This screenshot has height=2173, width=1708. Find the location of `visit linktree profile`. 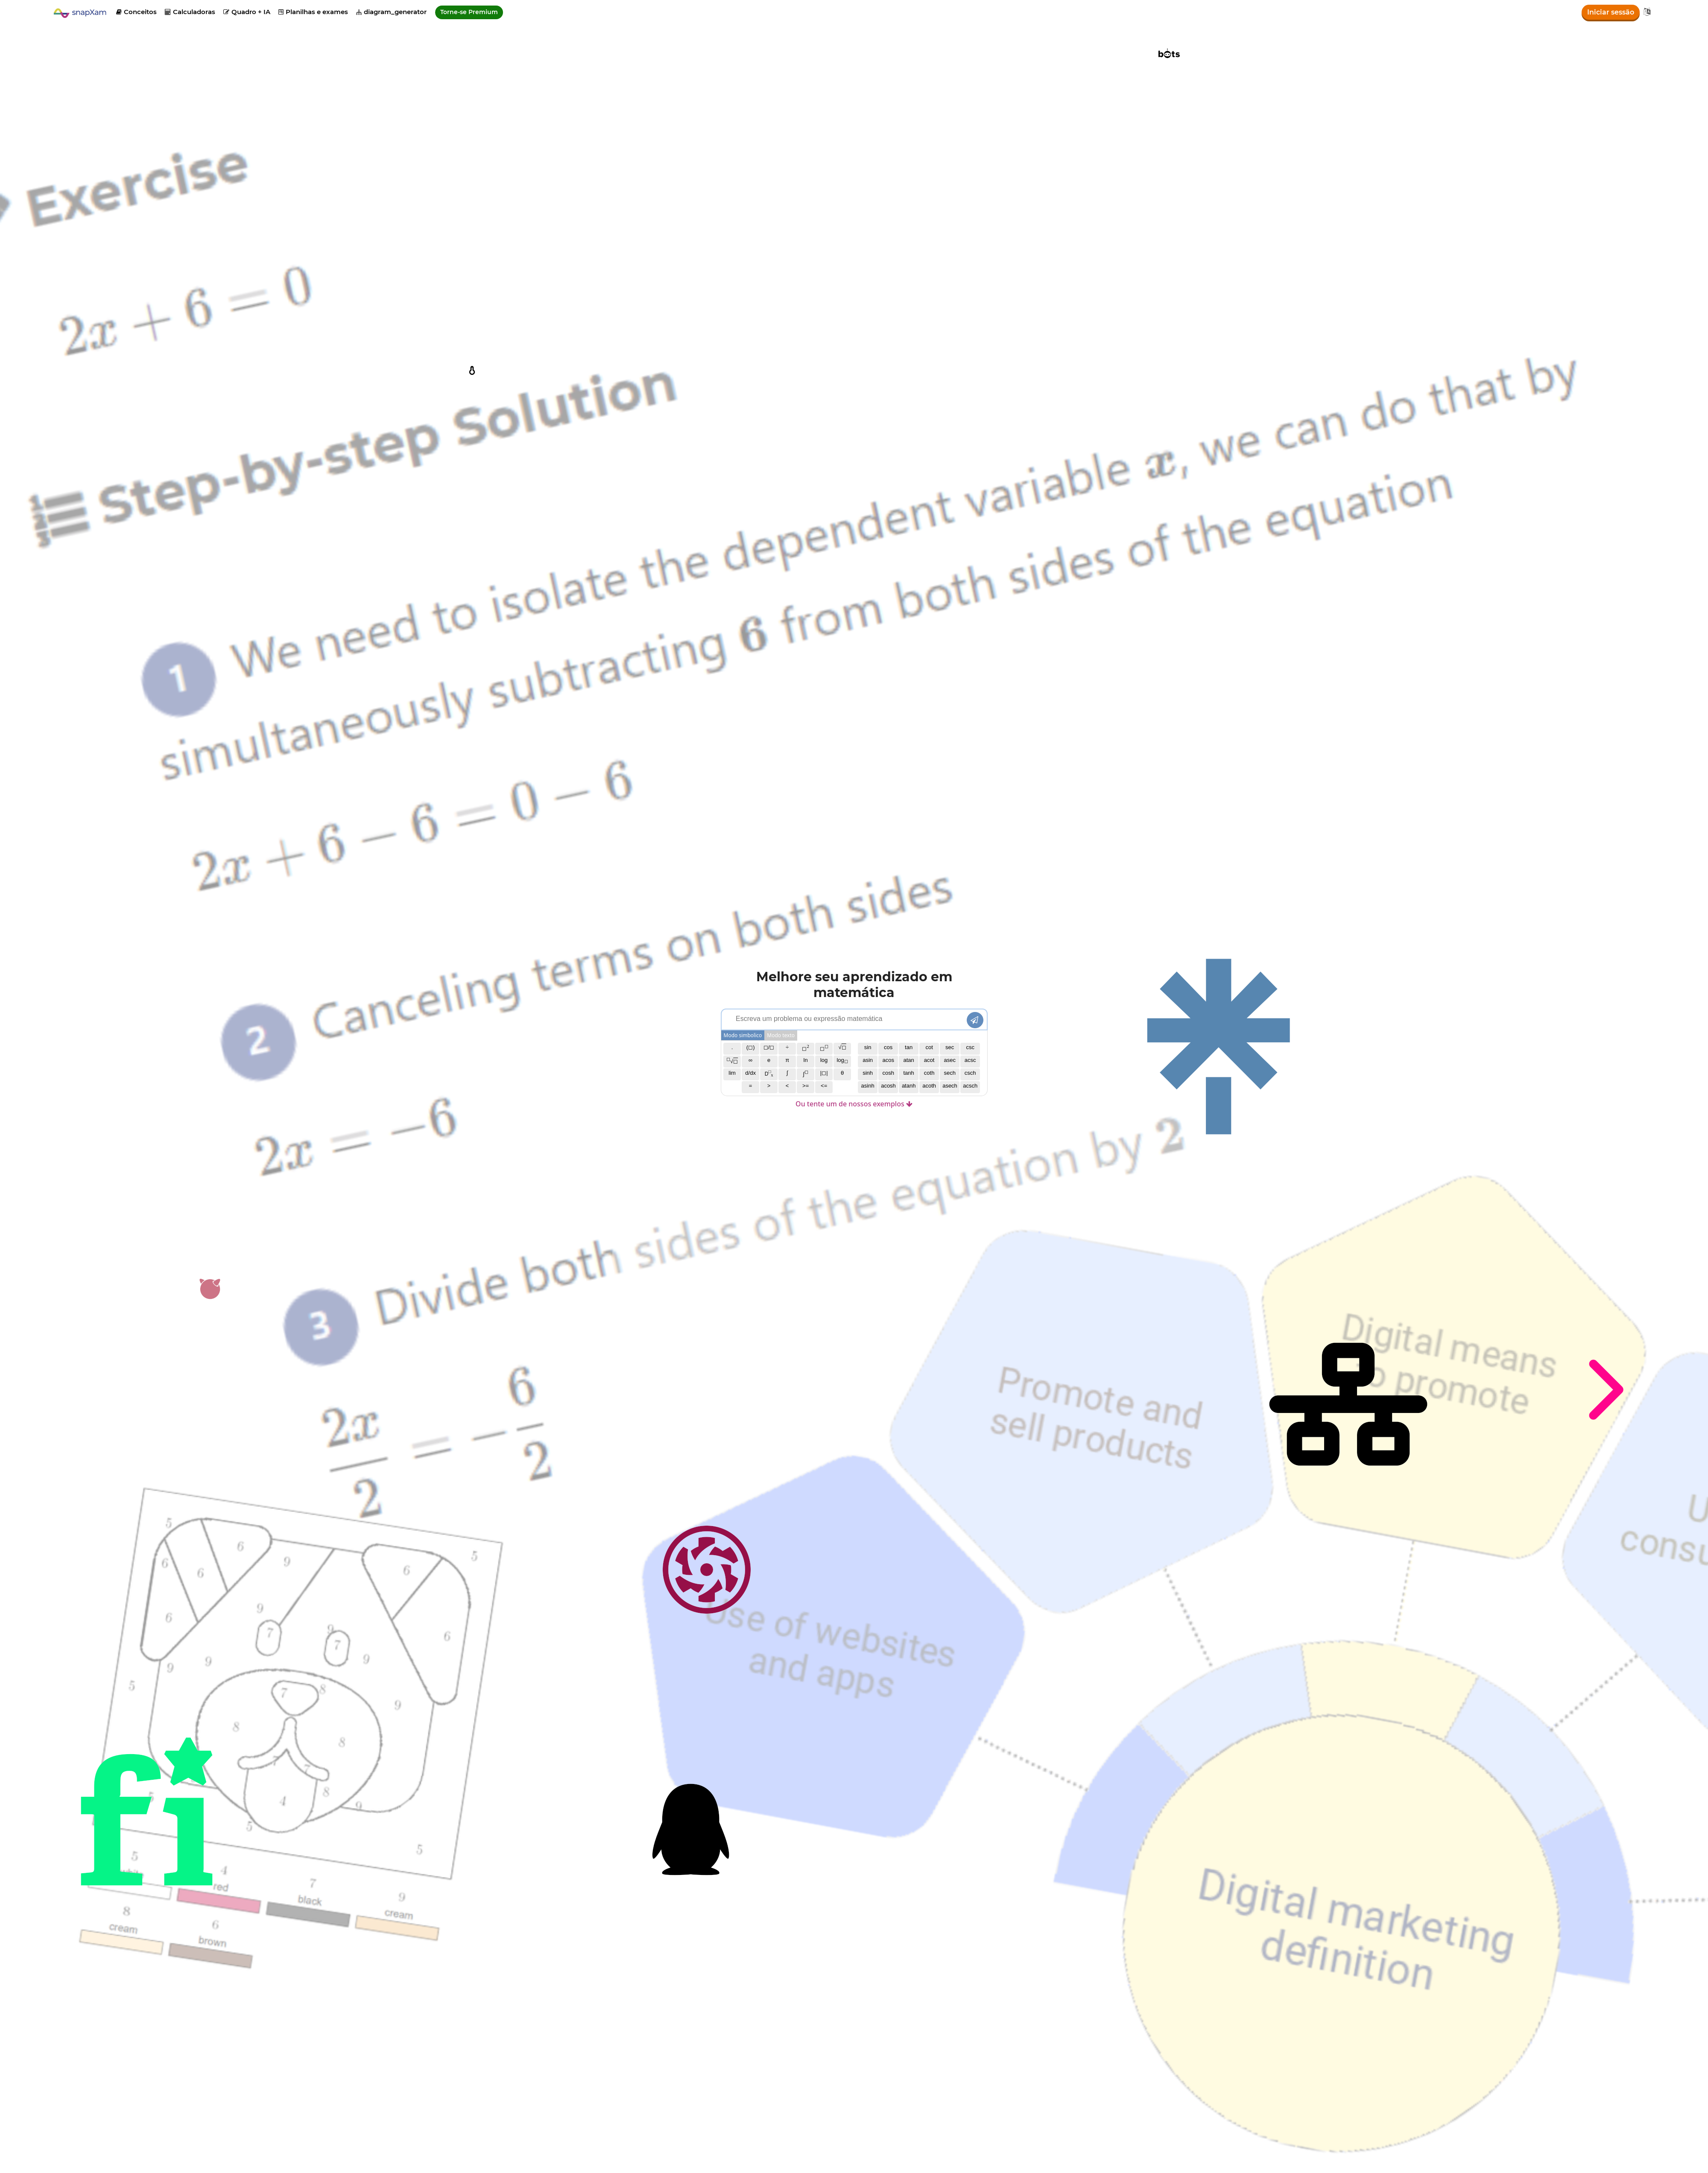

visit linktree profile is located at coordinates (1213, 1047).